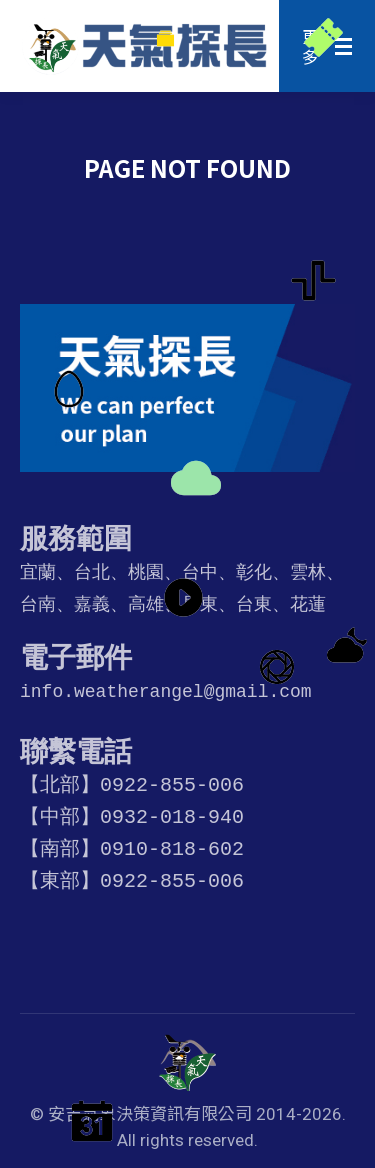 The image size is (375, 1168). I want to click on view your tickets or passes, so click(323, 37).